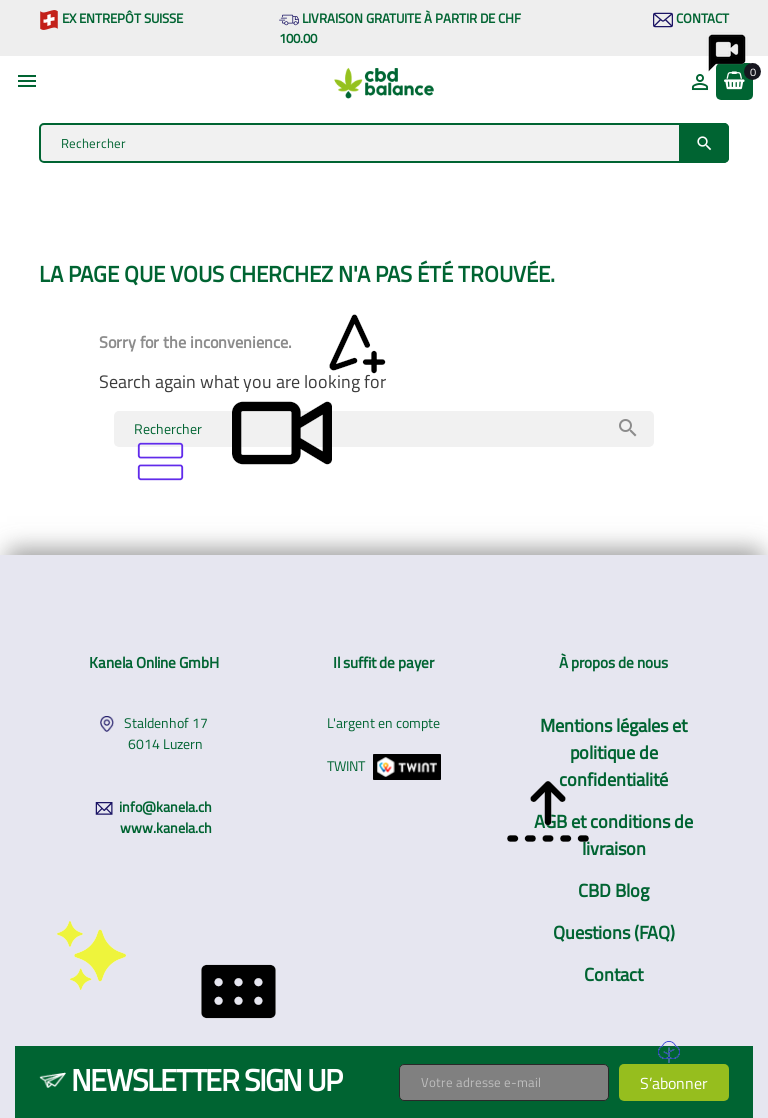 This screenshot has height=1118, width=768. Describe the element at coordinates (91, 955) in the screenshot. I see `indicates AI-generated or enhanced content` at that location.